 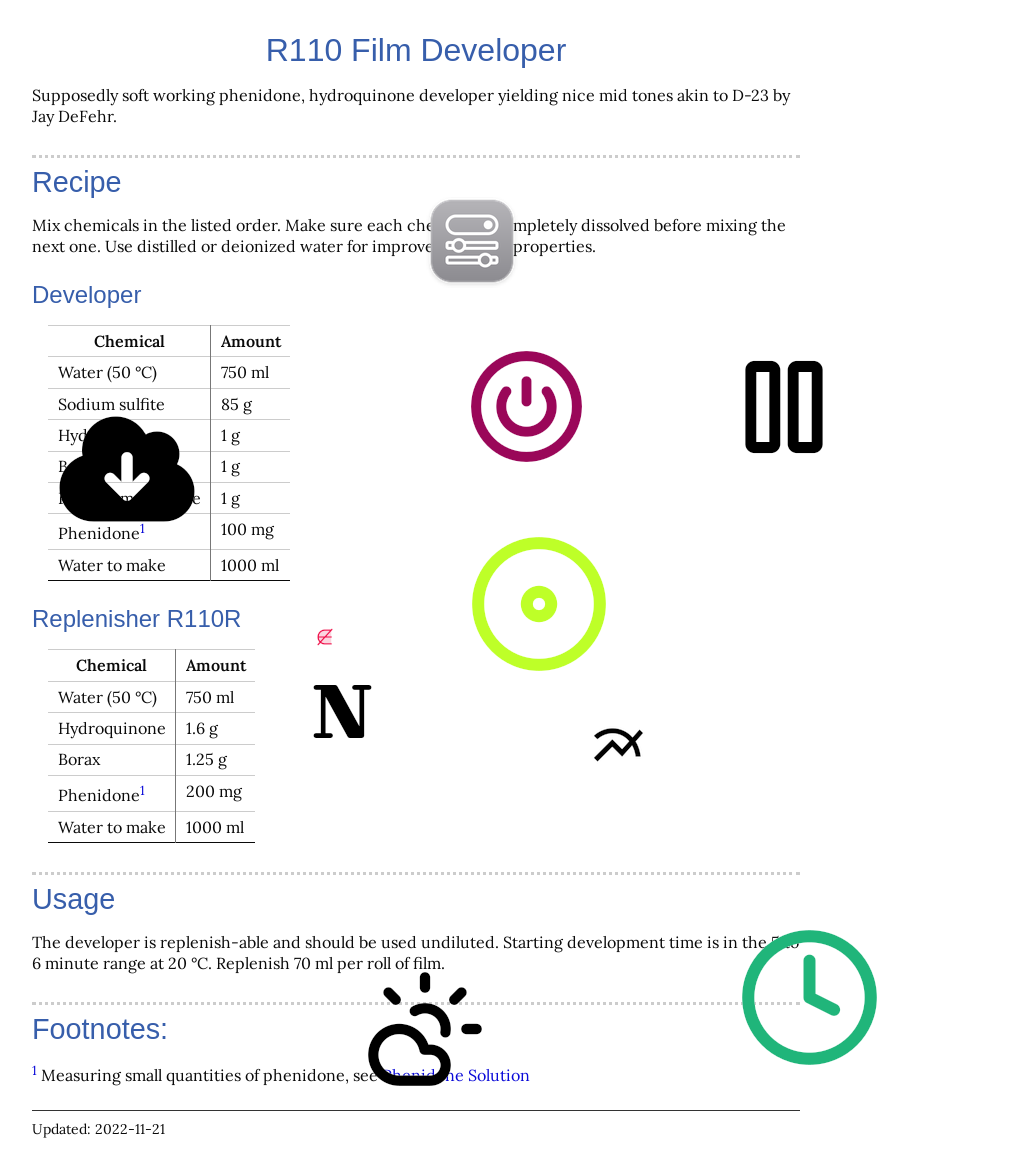 What do you see at coordinates (526, 406) in the screenshot?
I see `turn device on or off` at bounding box center [526, 406].